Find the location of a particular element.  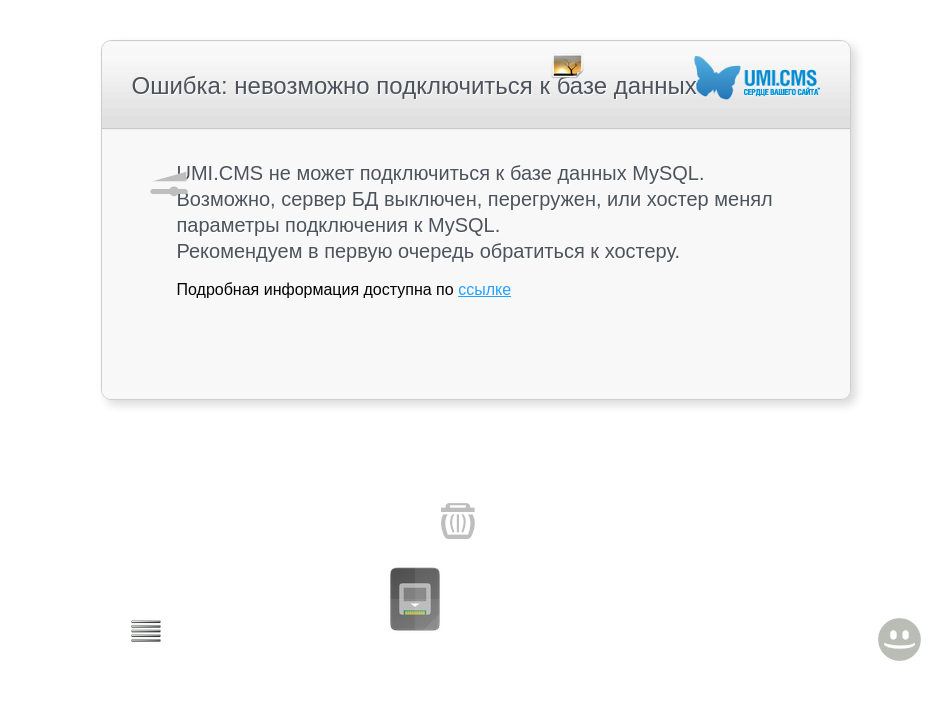

indicates an image file type is located at coordinates (567, 66).